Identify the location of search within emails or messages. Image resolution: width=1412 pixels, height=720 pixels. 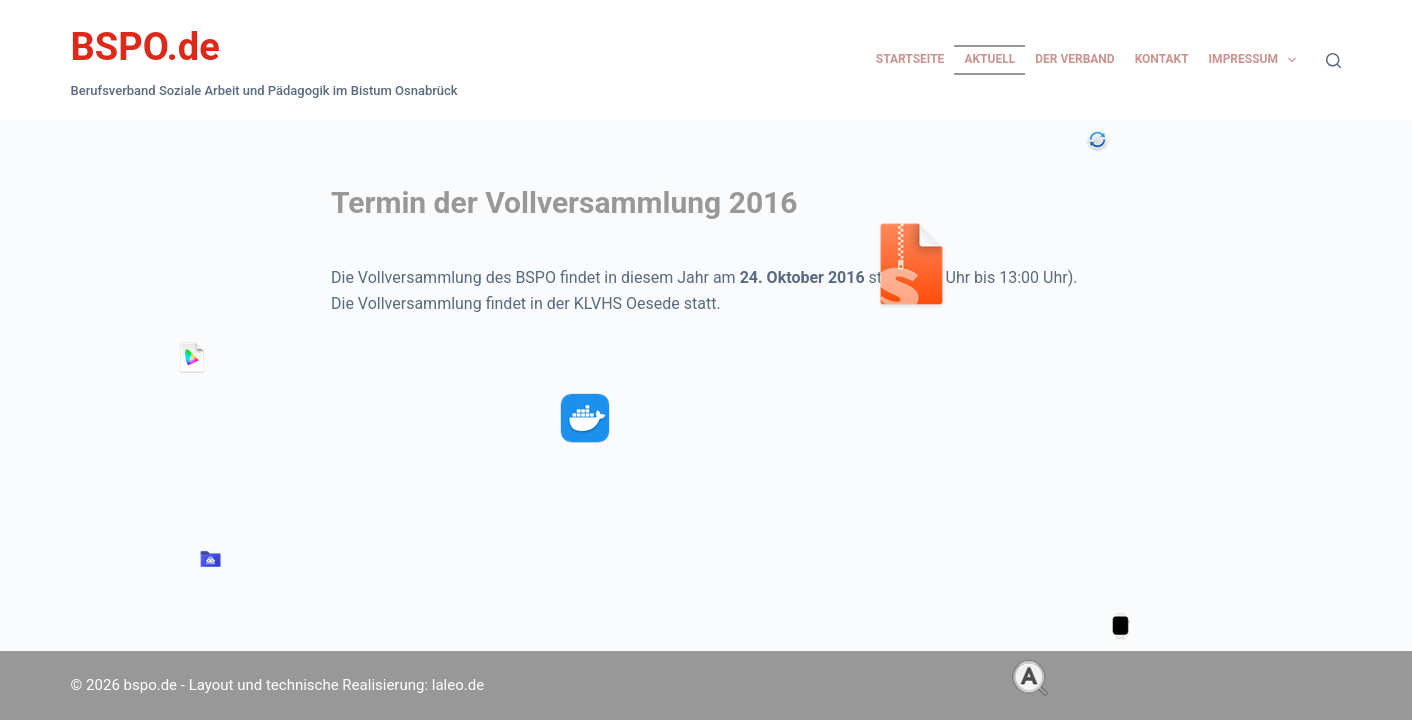
(1030, 678).